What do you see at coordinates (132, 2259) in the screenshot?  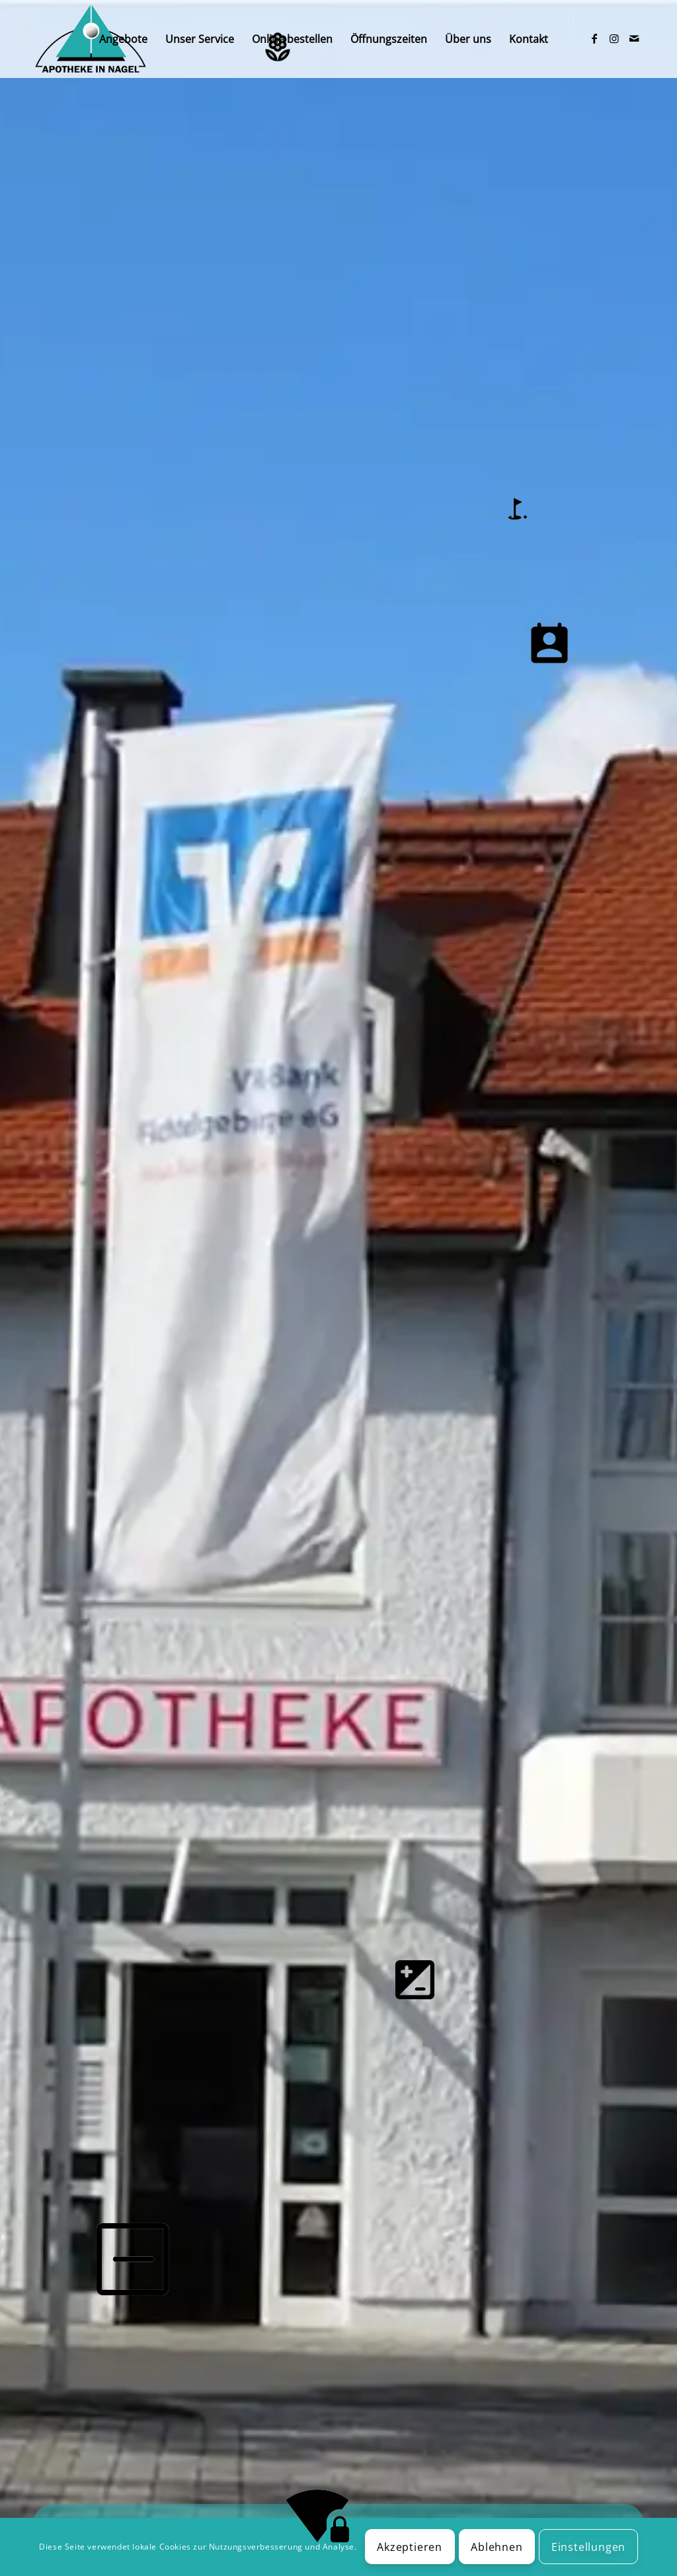 I see `remove item from diff comparison` at bounding box center [132, 2259].